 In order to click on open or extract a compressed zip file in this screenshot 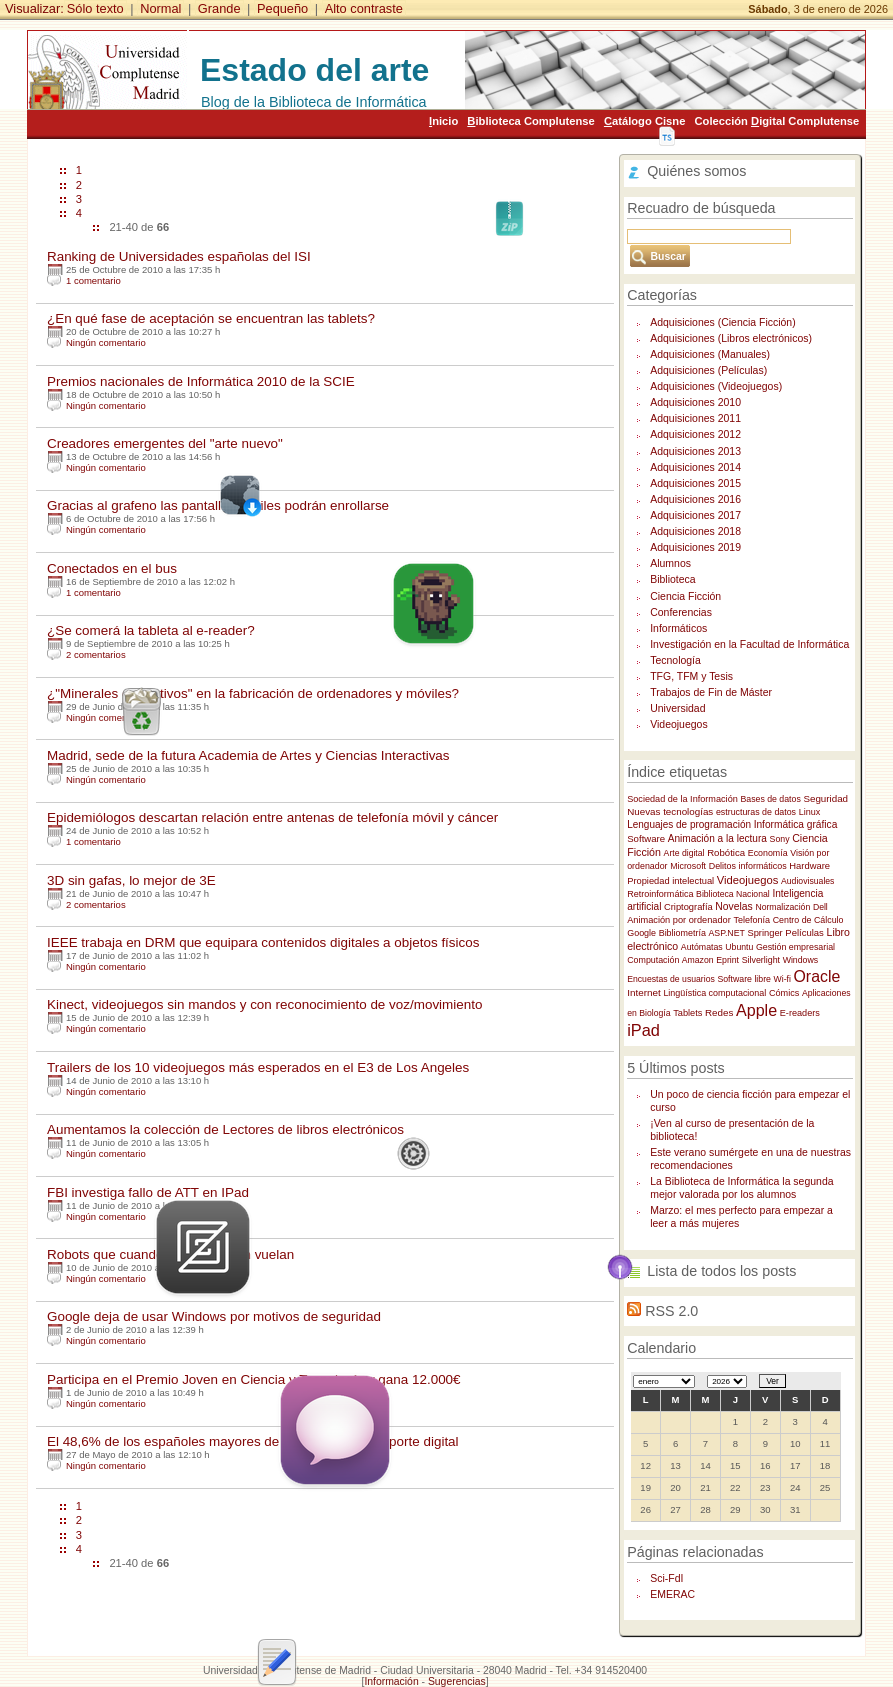, I will do `click(509, 218)`.